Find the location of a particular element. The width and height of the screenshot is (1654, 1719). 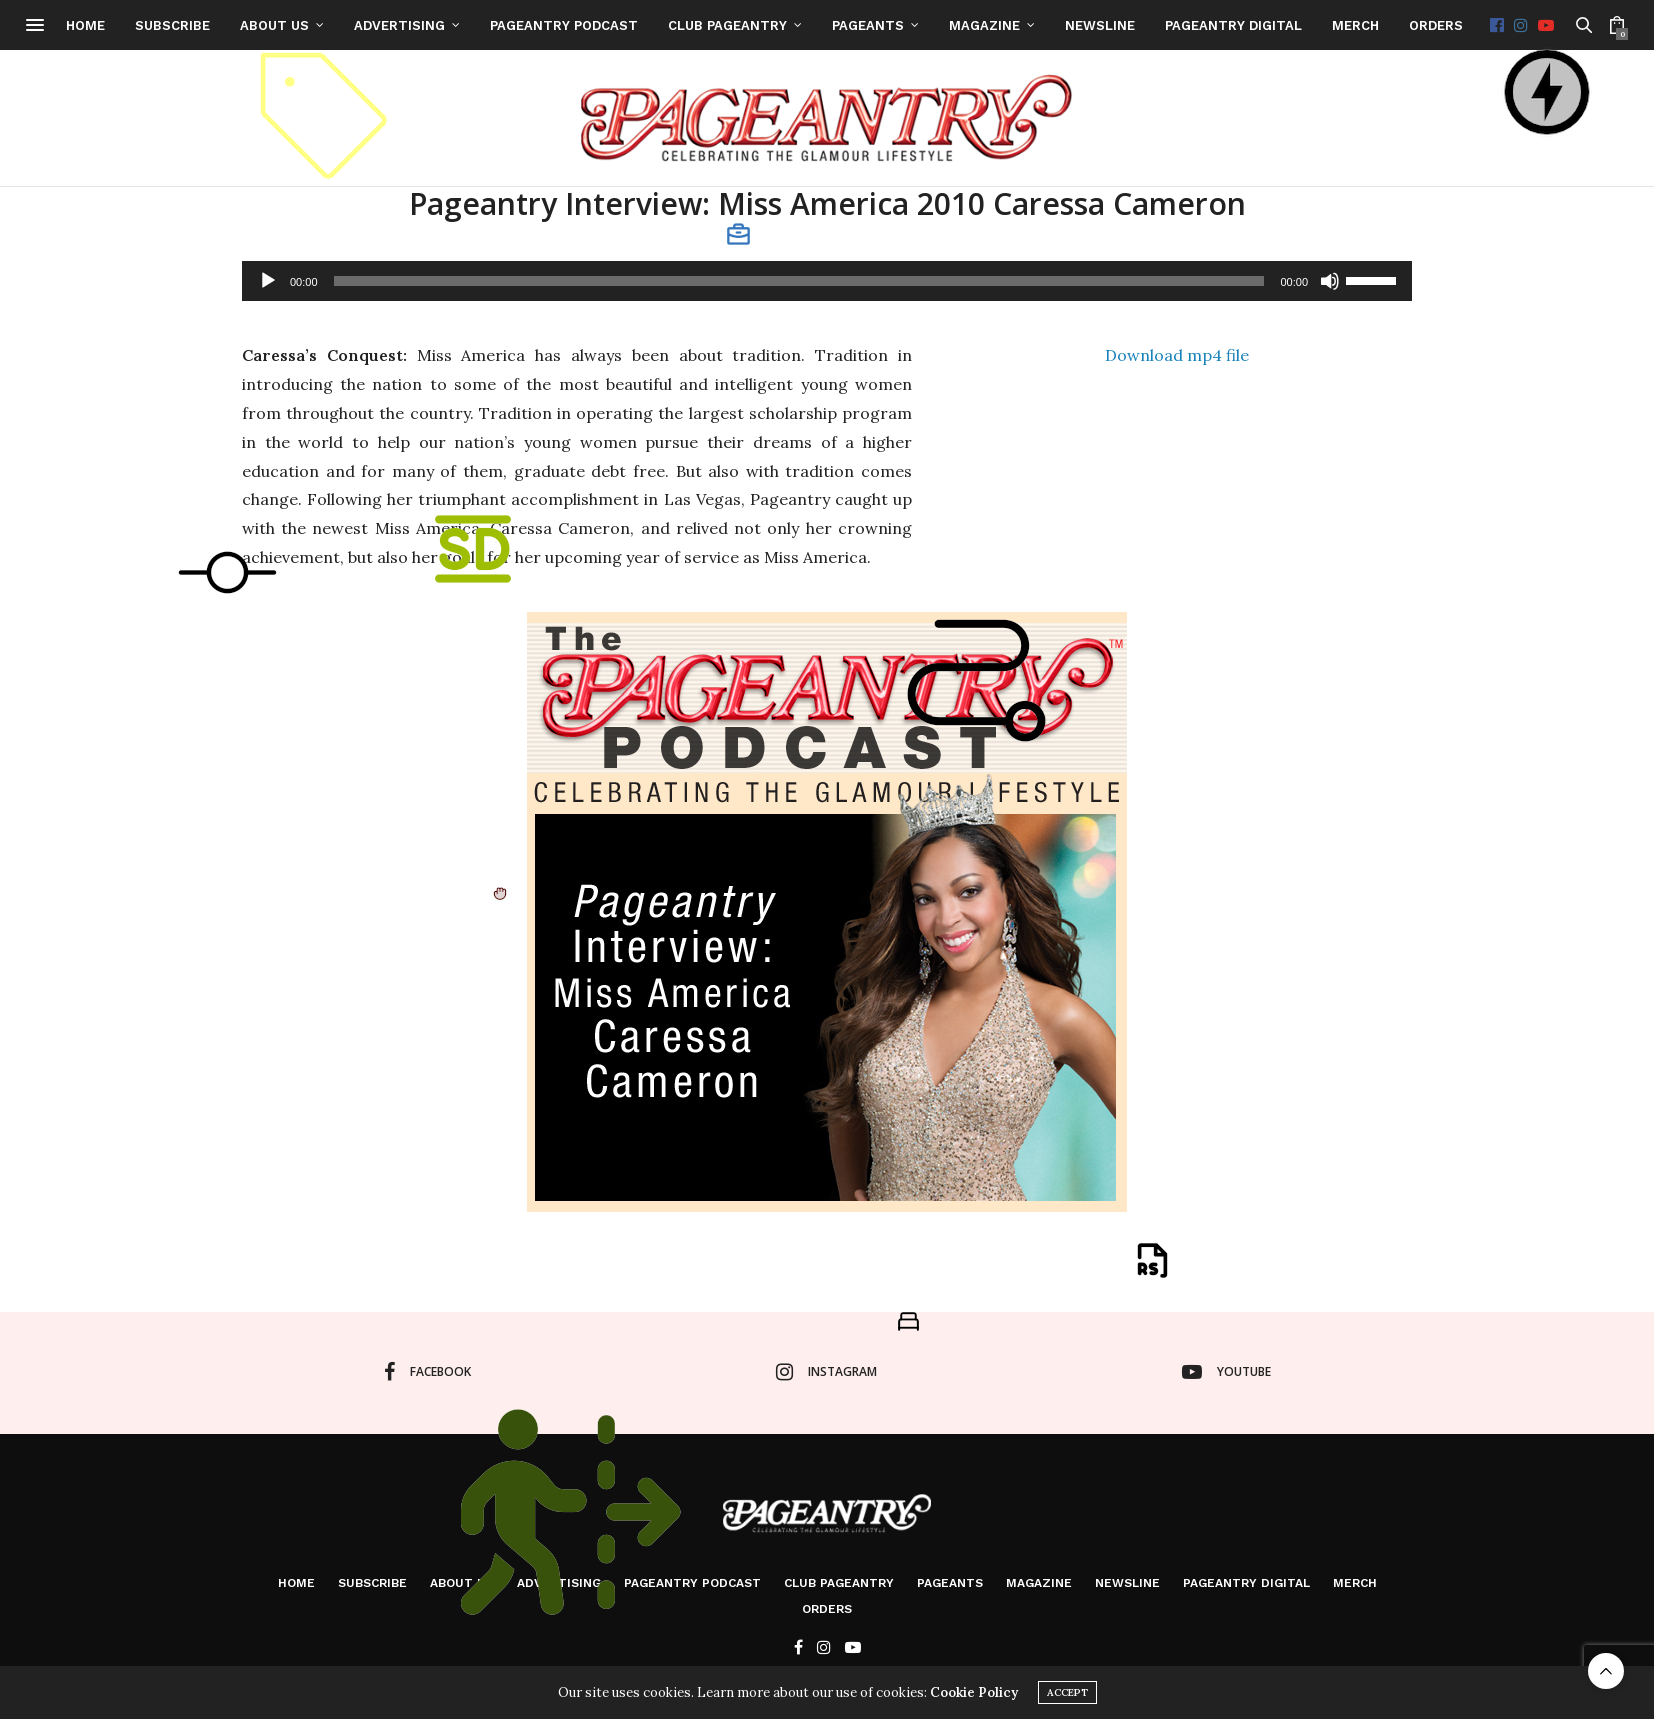

exit or leave current area is located at coordinates (575, 1512).